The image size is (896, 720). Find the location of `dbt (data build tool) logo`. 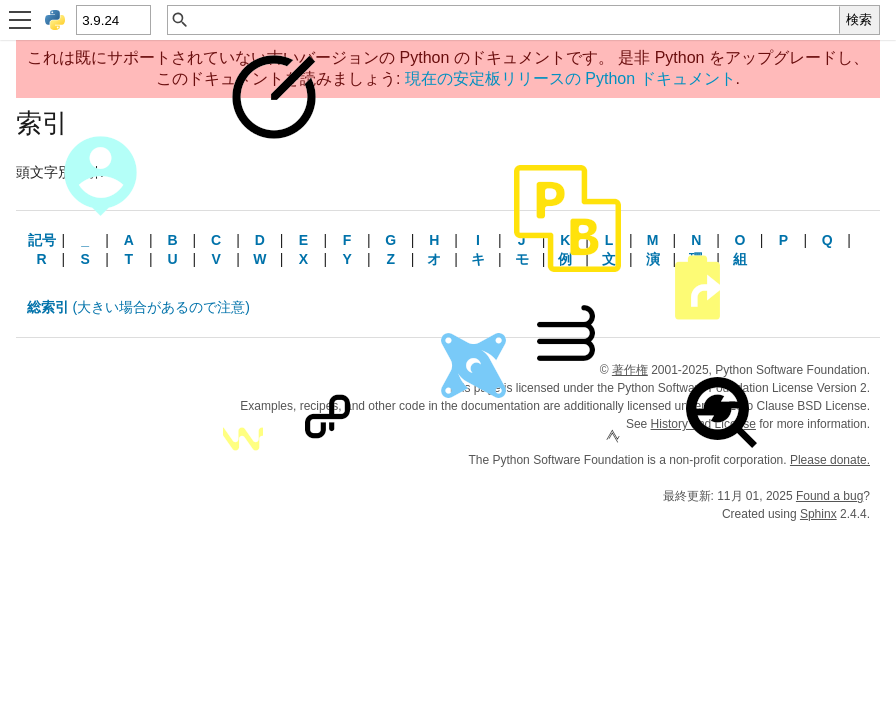

dbt (data build tool) logo is located at coordinates (473, 365).